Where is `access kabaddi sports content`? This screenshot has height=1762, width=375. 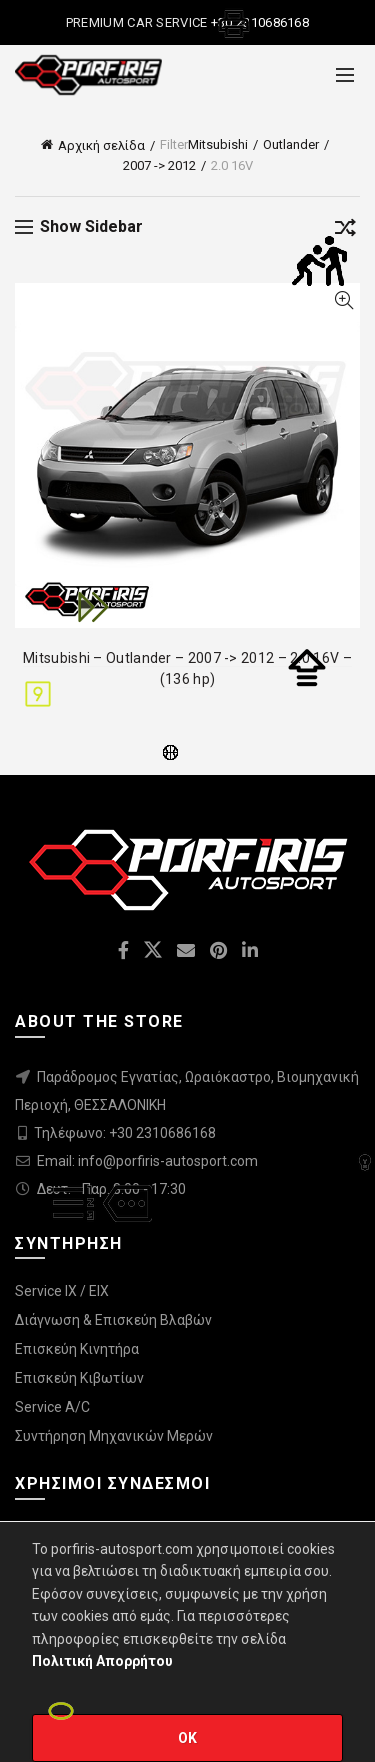 access kabaddi sports content is located at coordinates (319, 263).